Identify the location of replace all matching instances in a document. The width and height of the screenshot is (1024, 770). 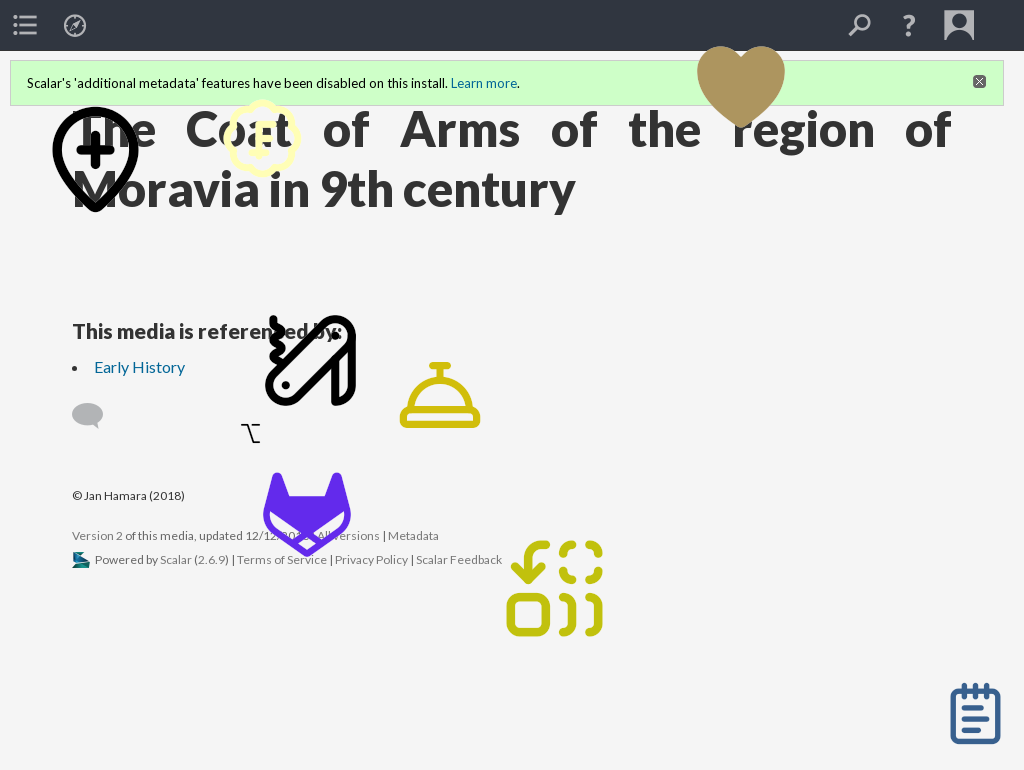
(554, 588).